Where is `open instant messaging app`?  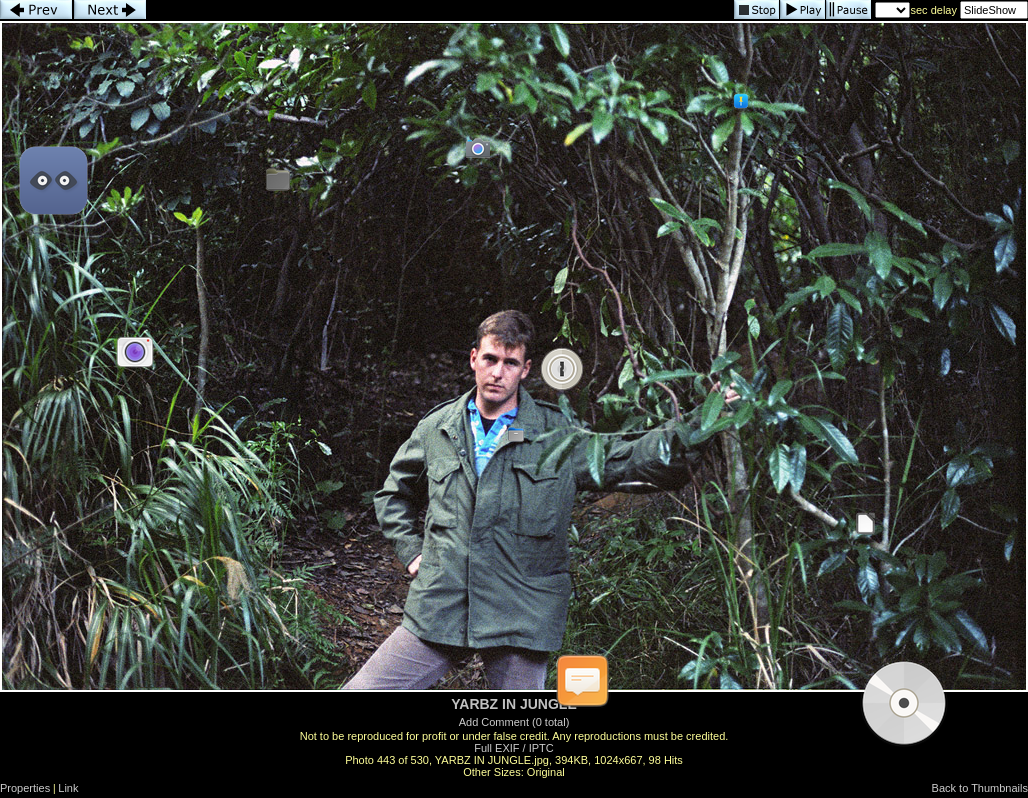 open instant messaging app is located at coordinates (582, 680).